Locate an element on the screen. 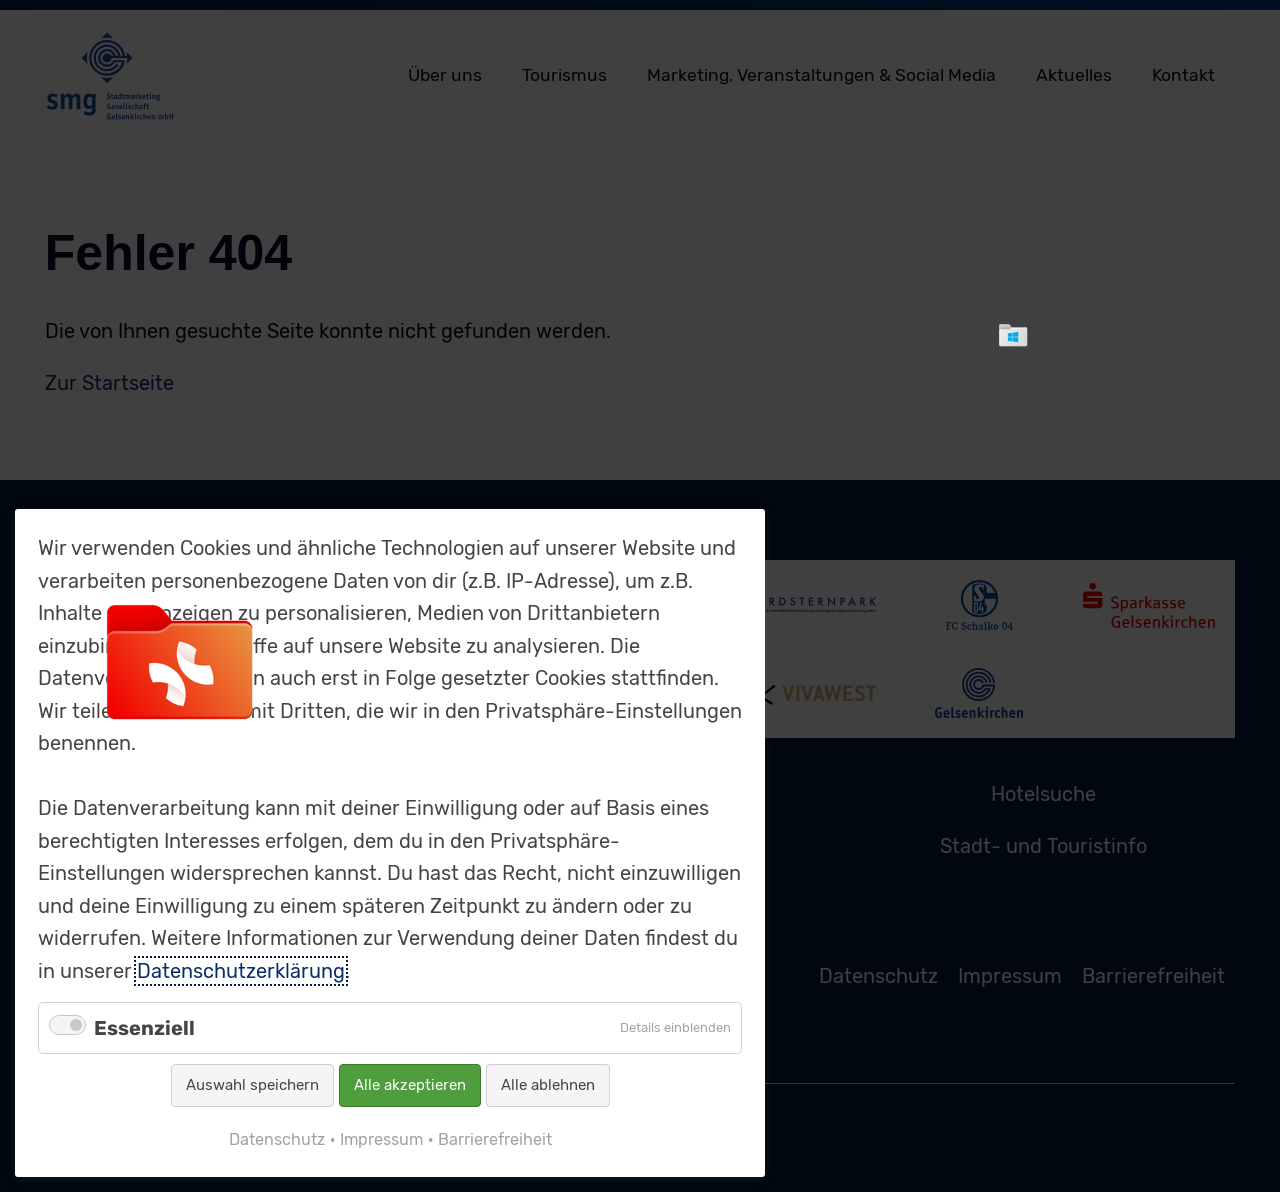  open windows 8 system folder is located at coordinates (1013, 336).